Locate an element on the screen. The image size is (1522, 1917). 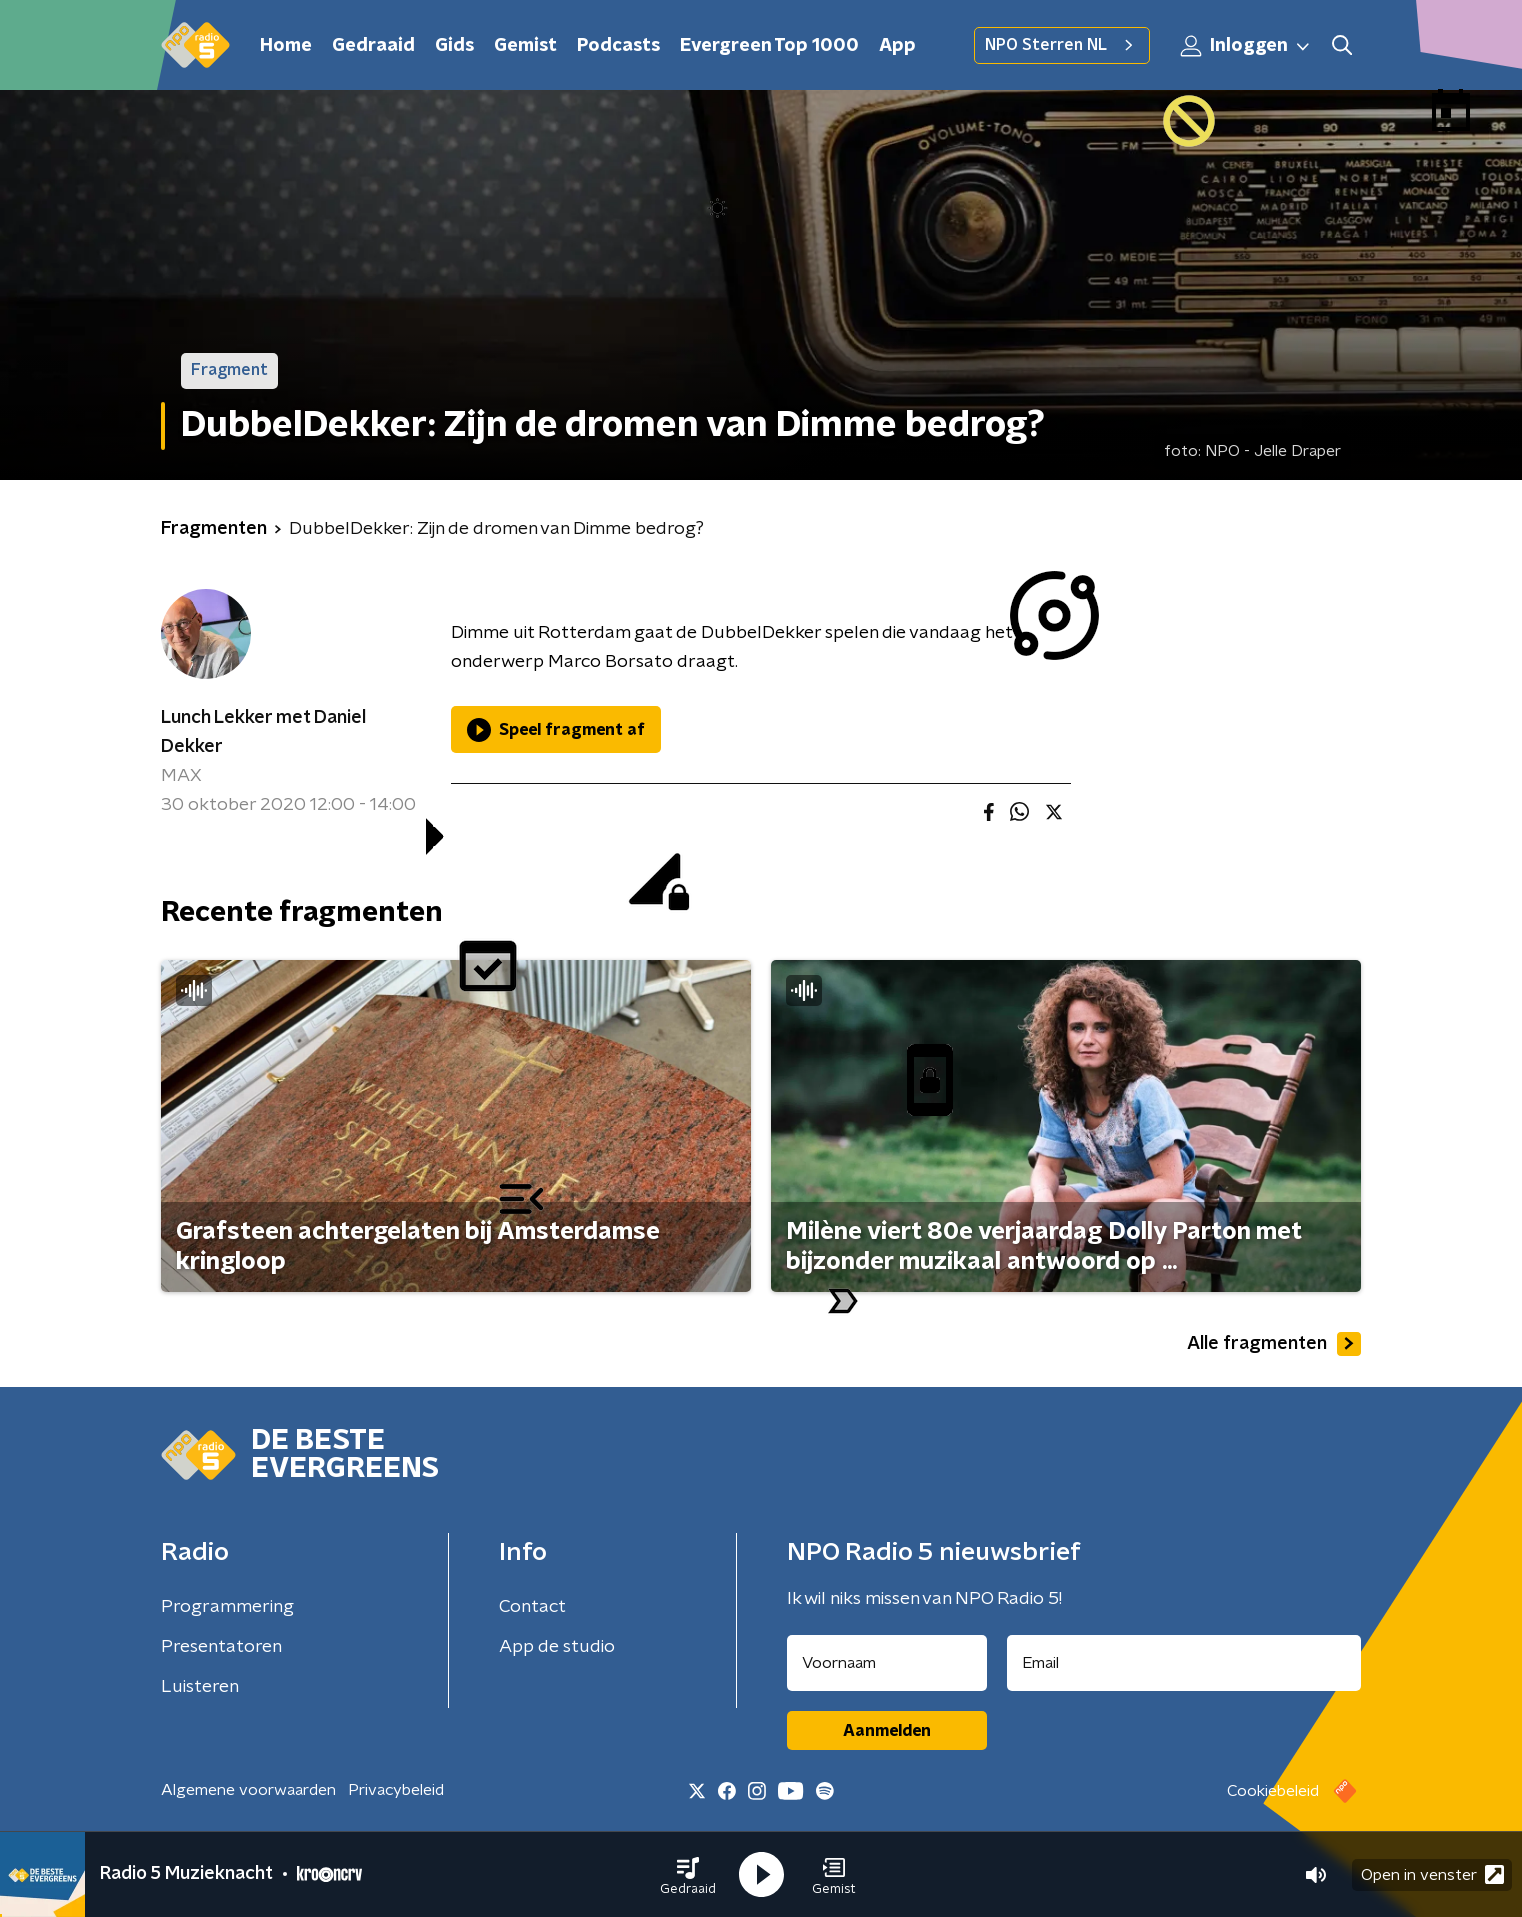
navigate to the next item or screen is located at coordinates (433, 836).